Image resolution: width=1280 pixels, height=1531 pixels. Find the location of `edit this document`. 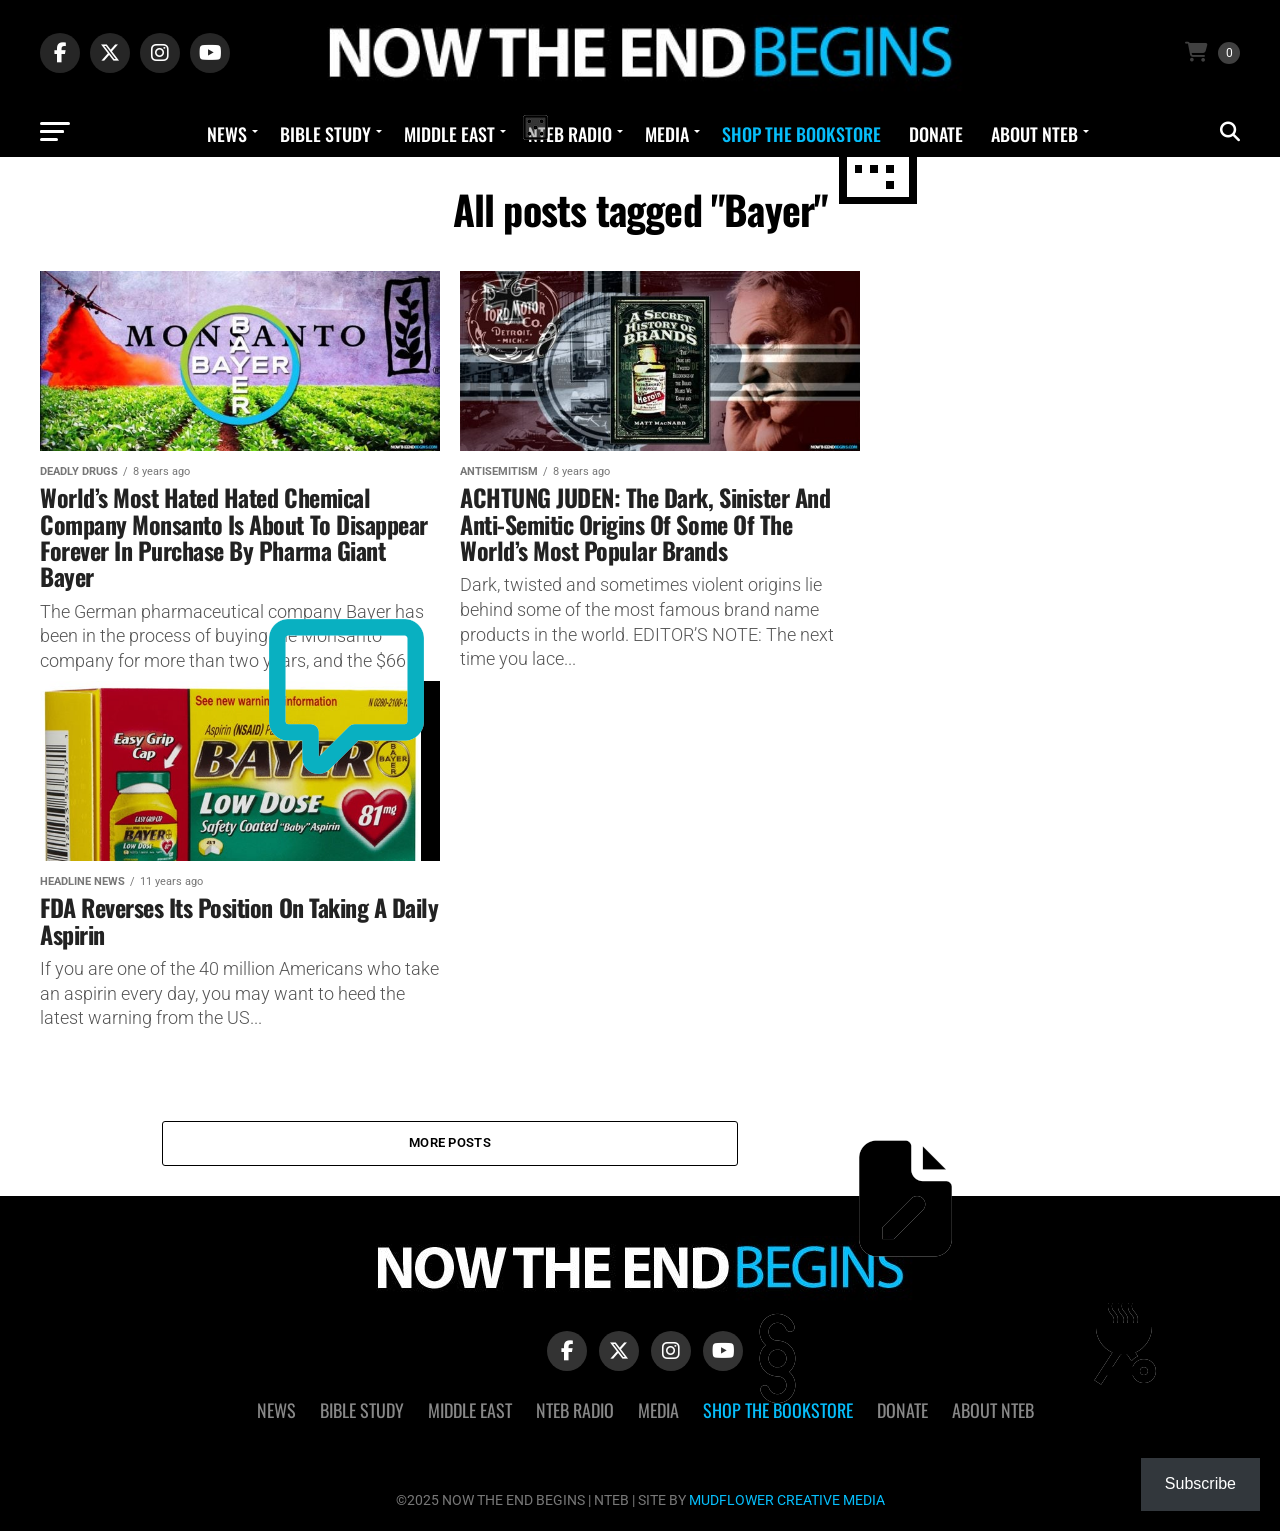

edit this document is located at coordinates (905, 1198).